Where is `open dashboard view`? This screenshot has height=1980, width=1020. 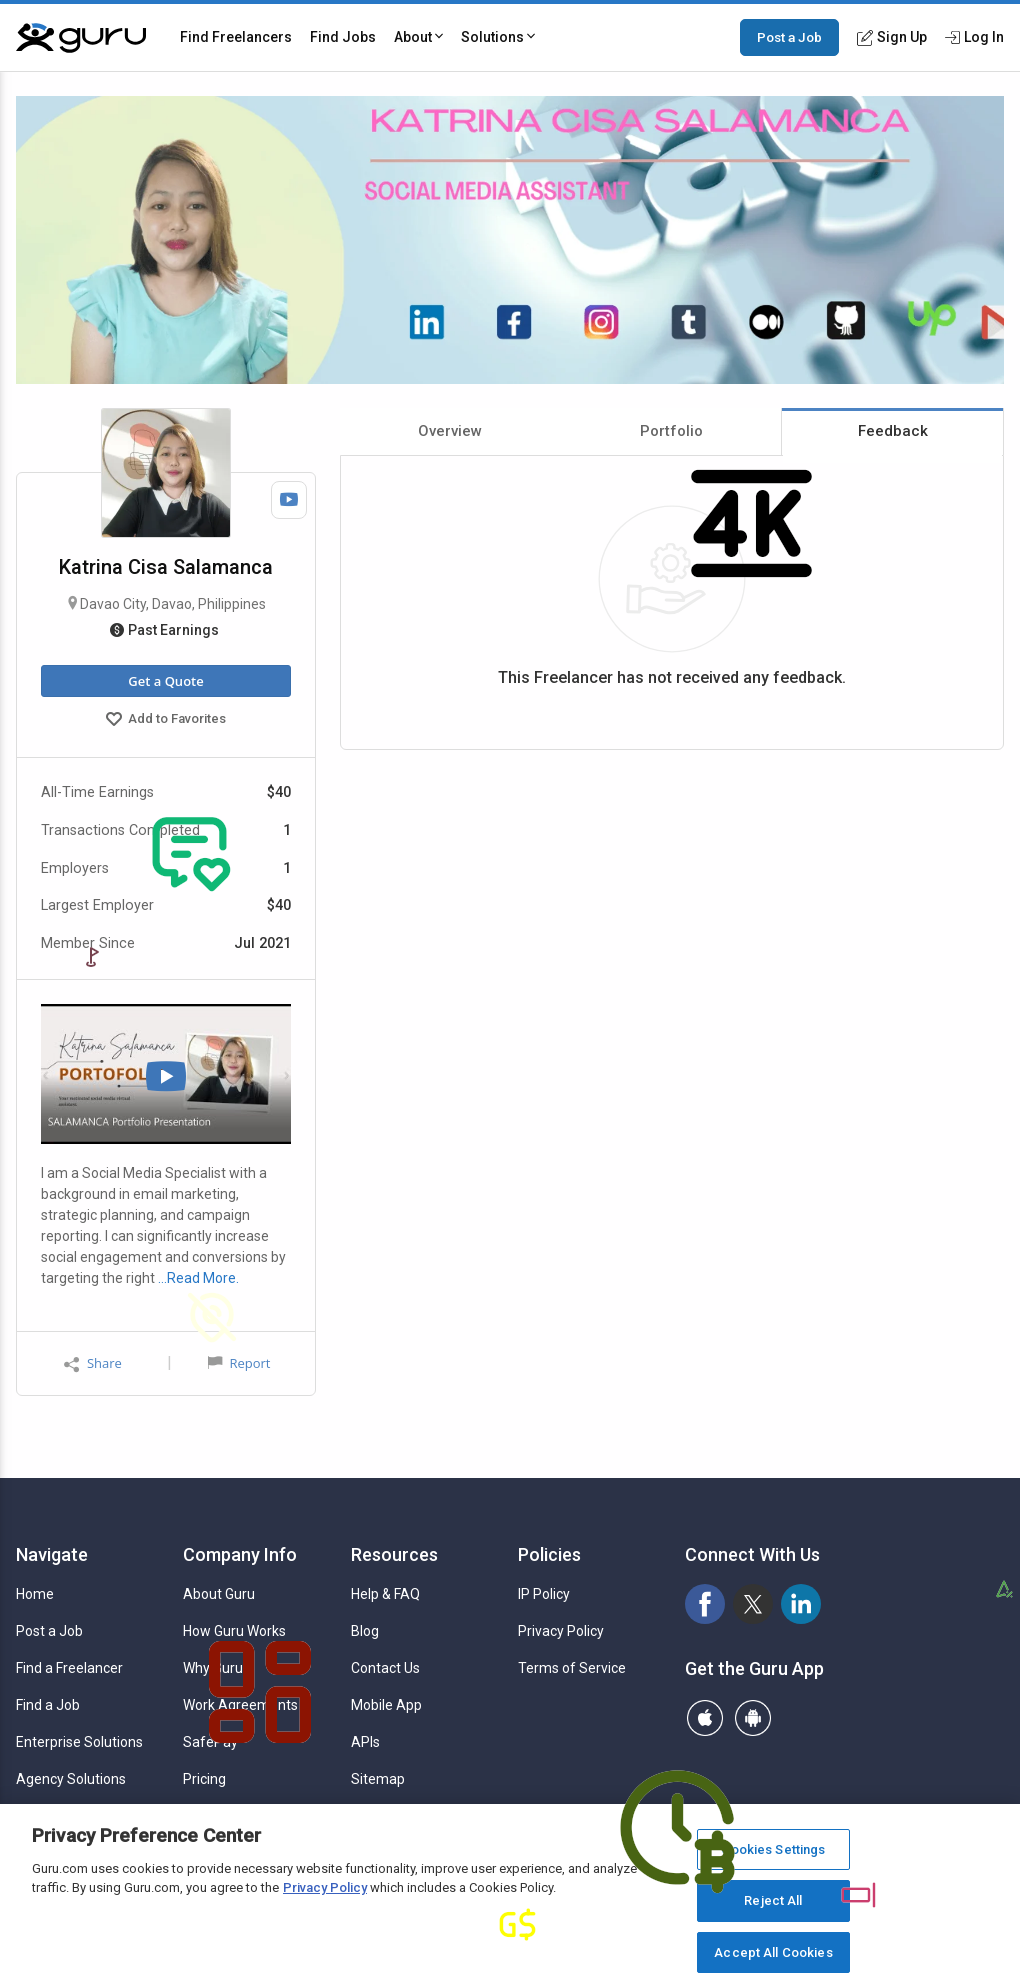 open dashboard view is located at coordinates (260, 1692).